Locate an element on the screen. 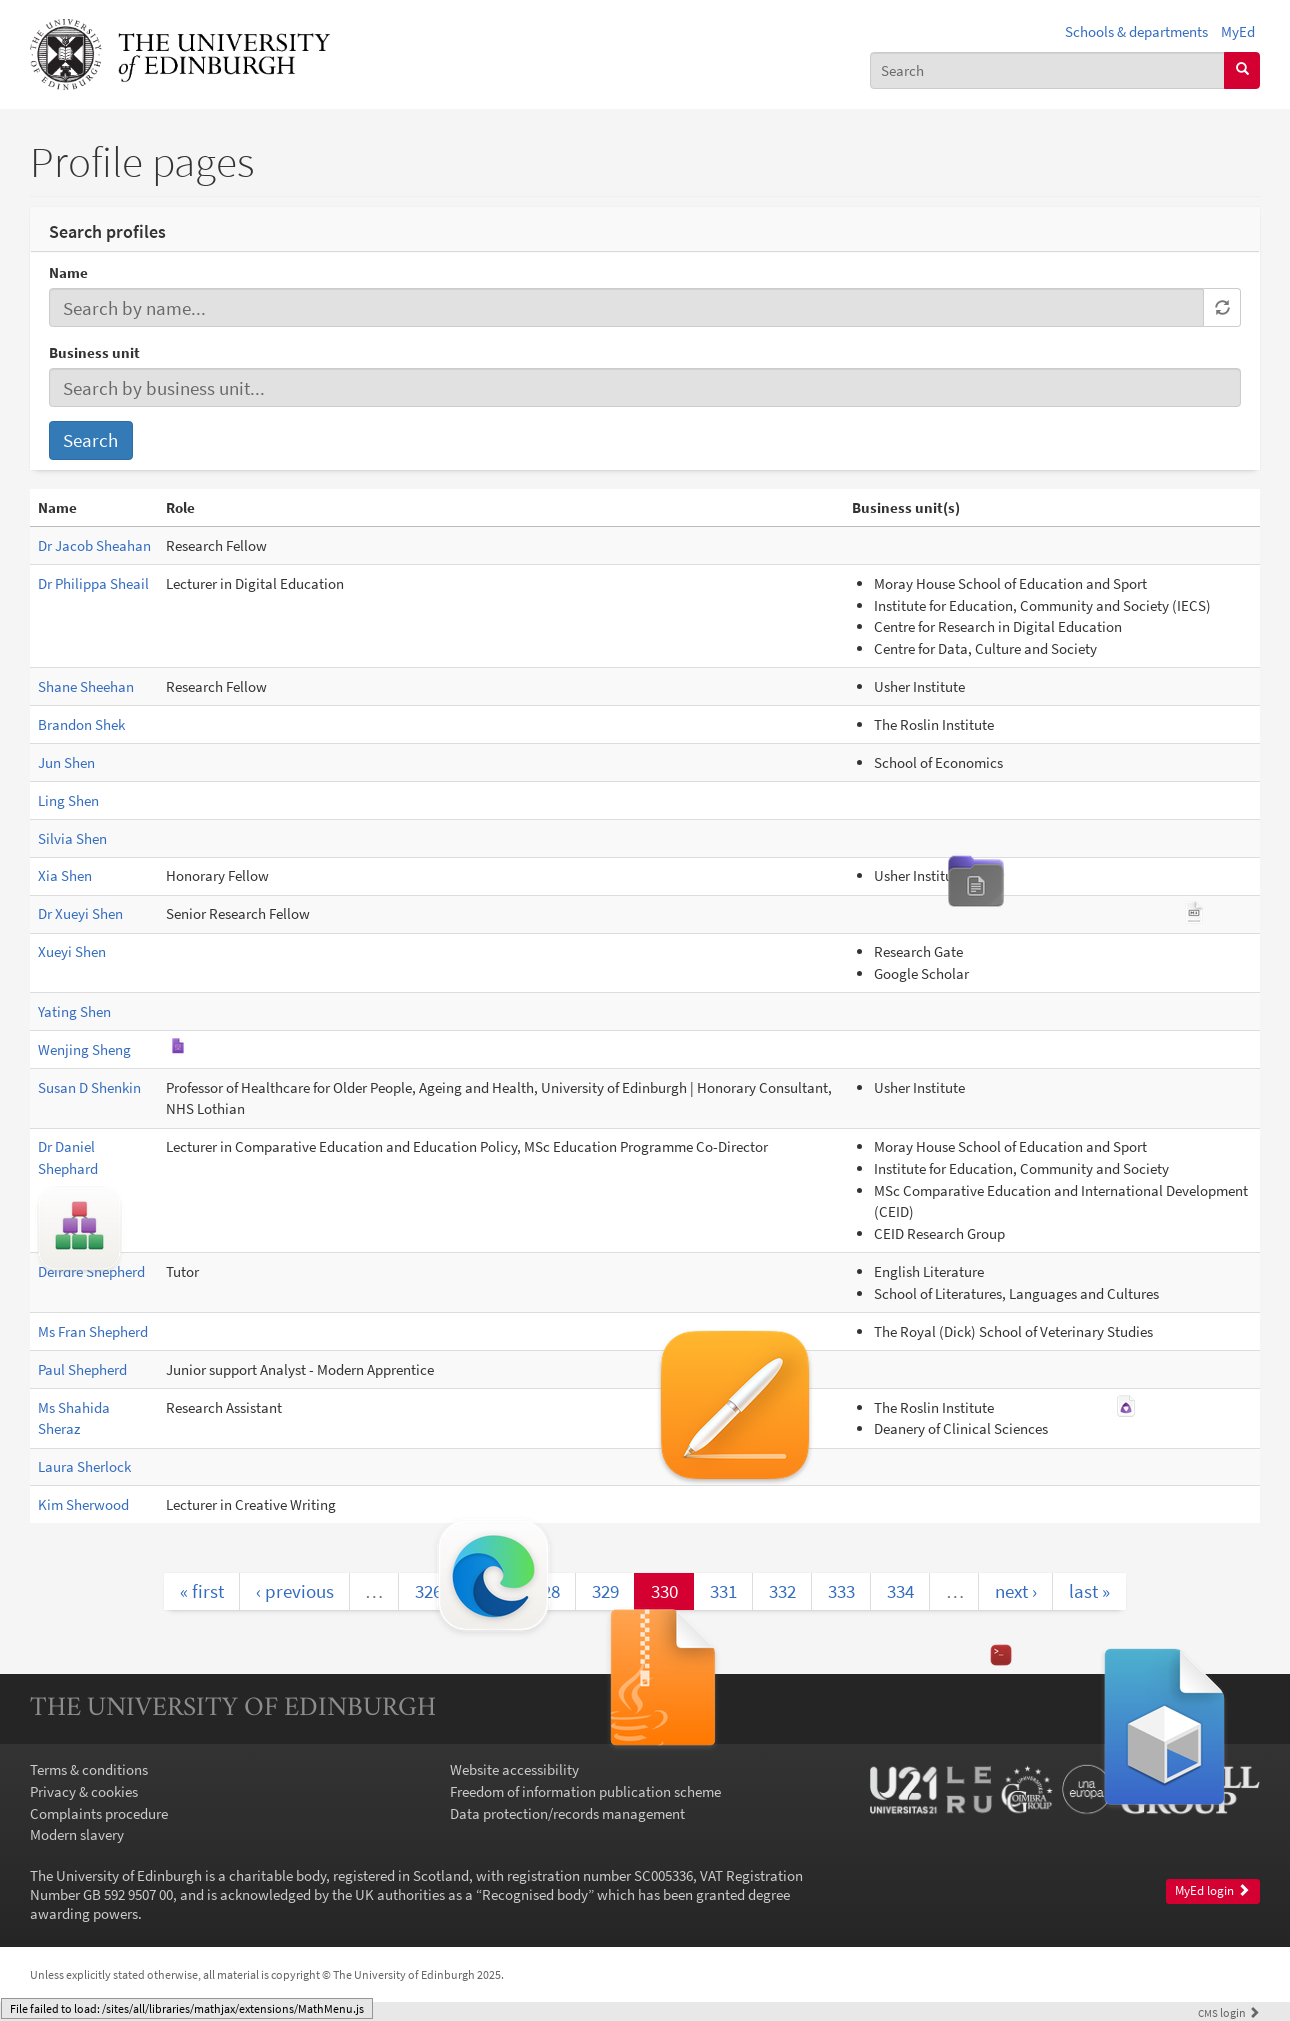 This screenshot has width=1290, height=2021. open device hierarchy settings is located at coordinates (79, 1228).